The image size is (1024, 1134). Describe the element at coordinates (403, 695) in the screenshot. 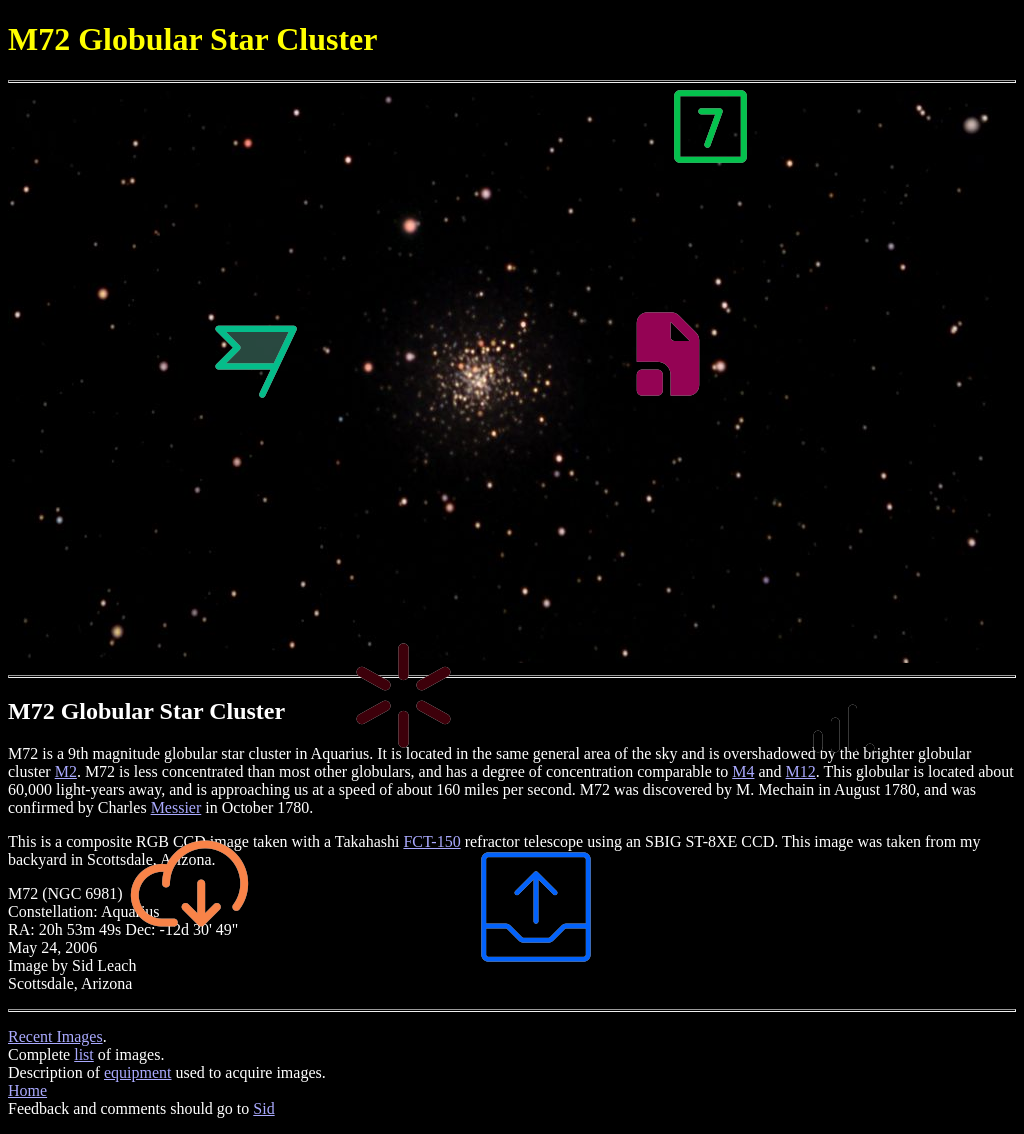

I see `walmart app or website link` at that location.